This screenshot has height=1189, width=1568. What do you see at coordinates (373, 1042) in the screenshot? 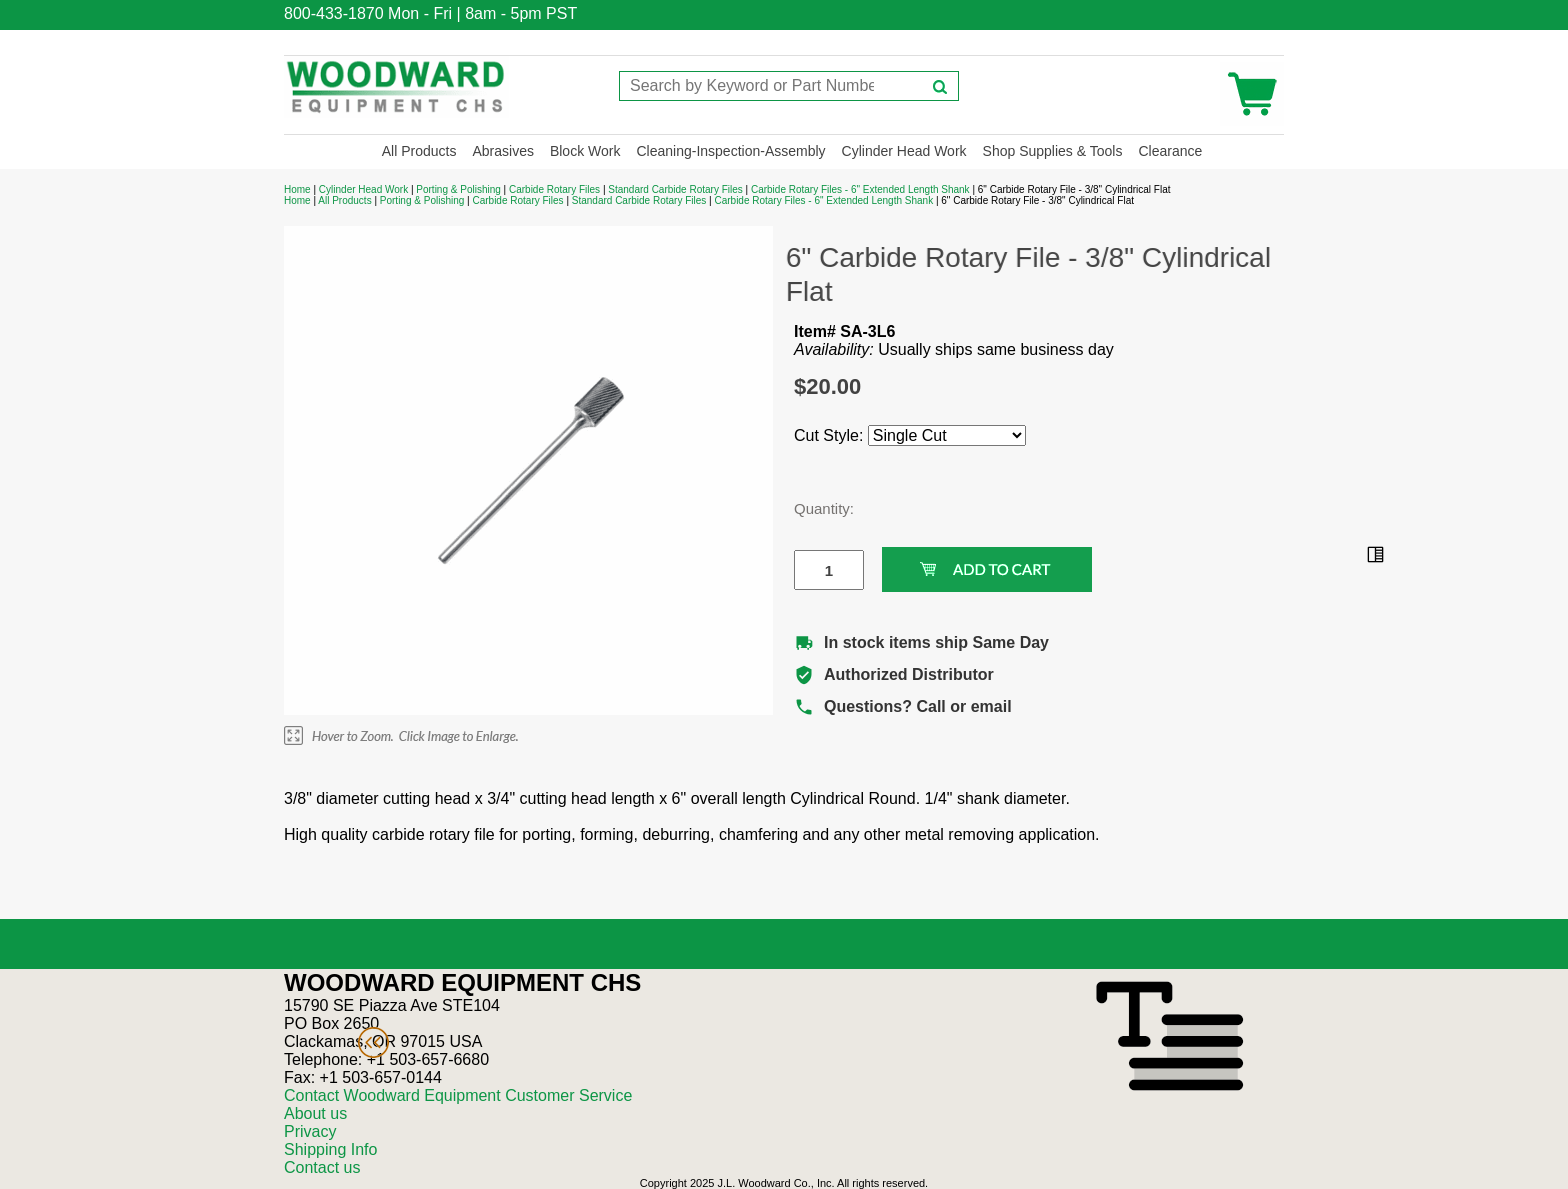
I see `go back to the beginning` at bounding box center [373, 1042].